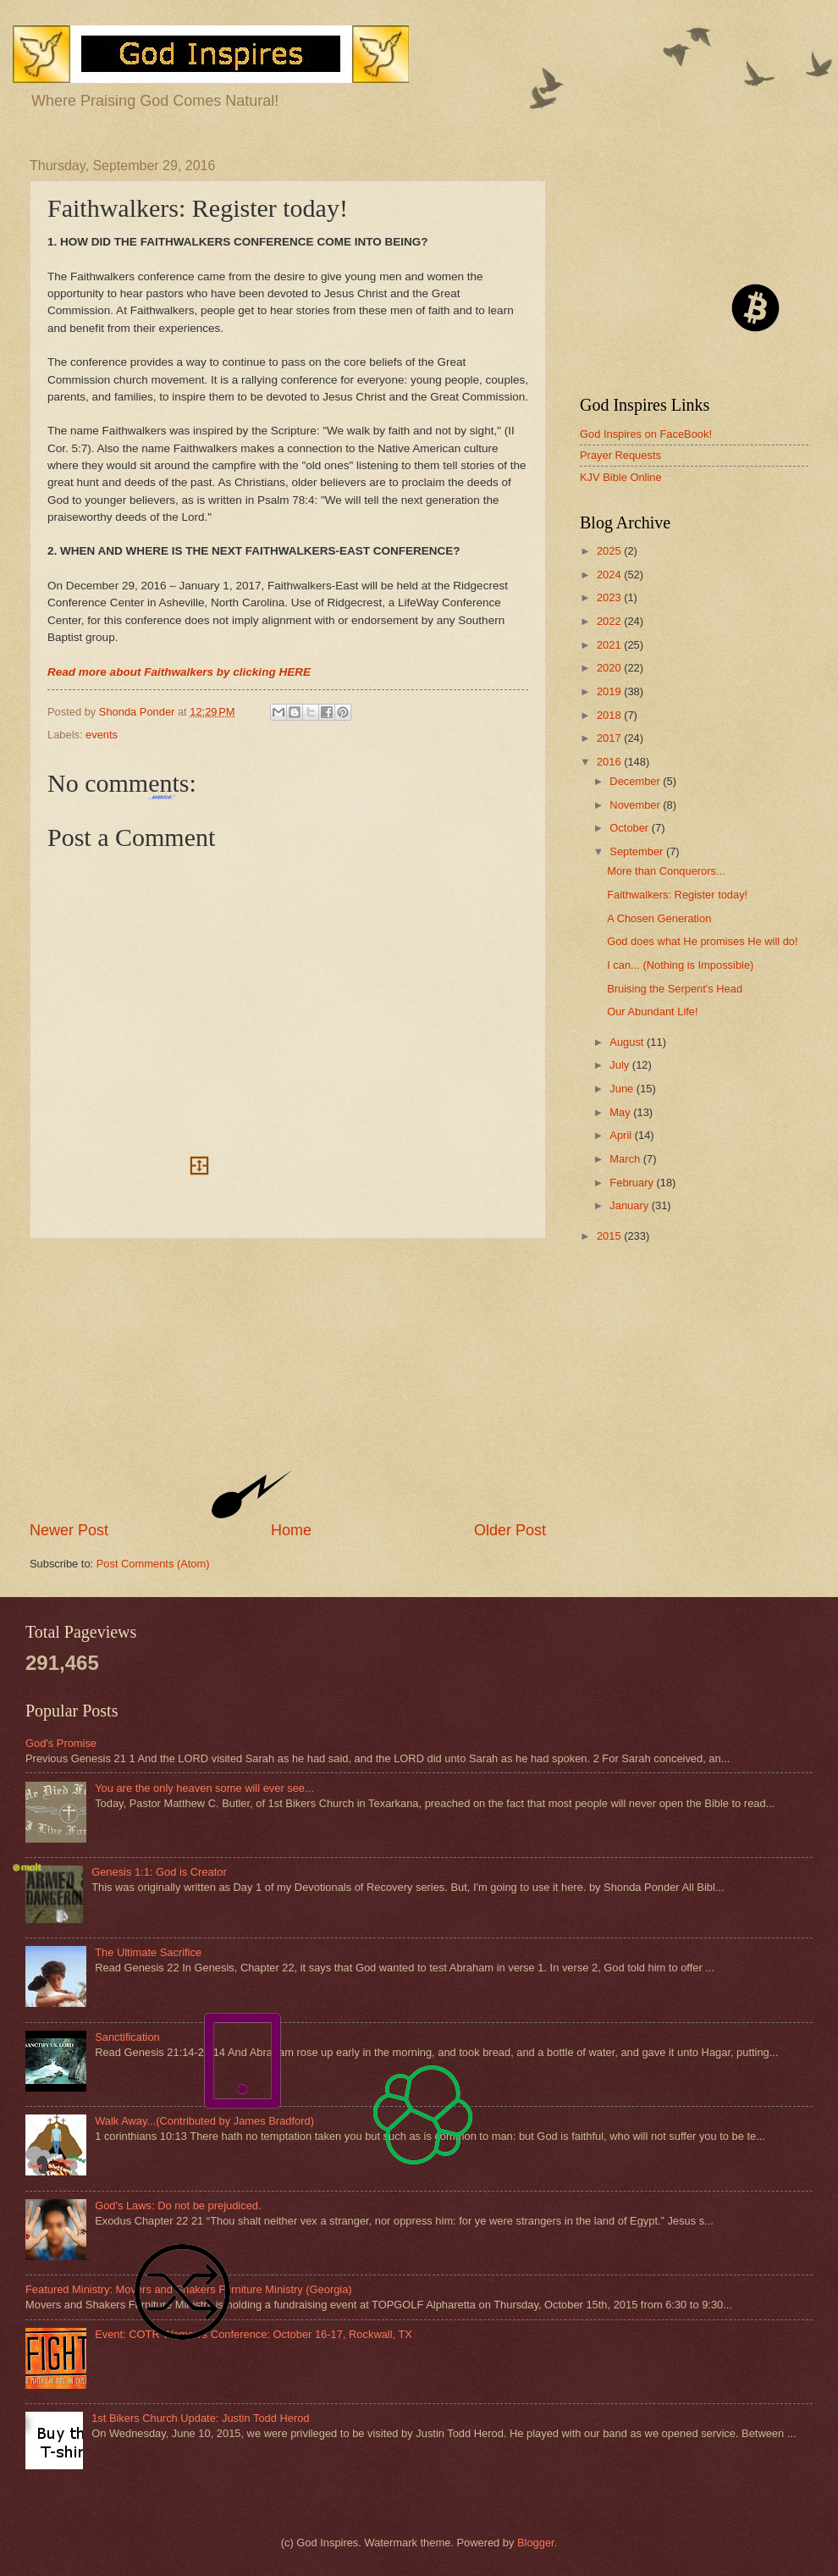  Describe the element at coordinates (162, 797) in the screenshot. I see `visit the Bose website or store` at that location.